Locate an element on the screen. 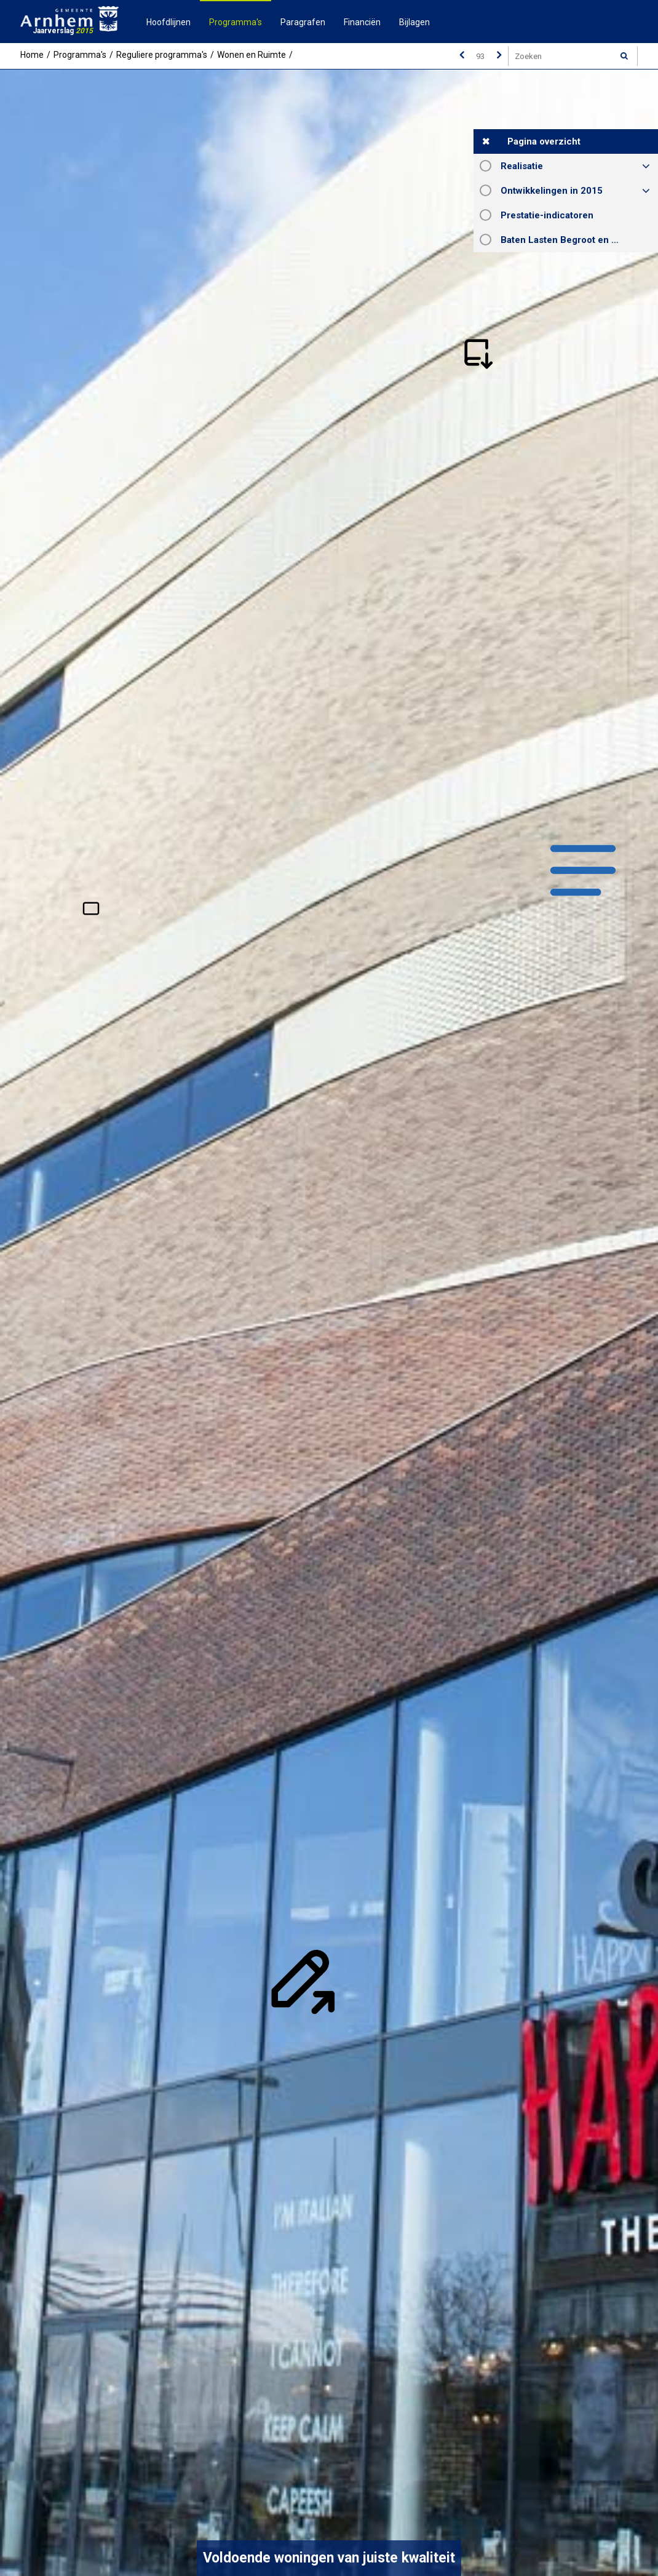  share your edits or annotations is located at coordinates (301, 1978).